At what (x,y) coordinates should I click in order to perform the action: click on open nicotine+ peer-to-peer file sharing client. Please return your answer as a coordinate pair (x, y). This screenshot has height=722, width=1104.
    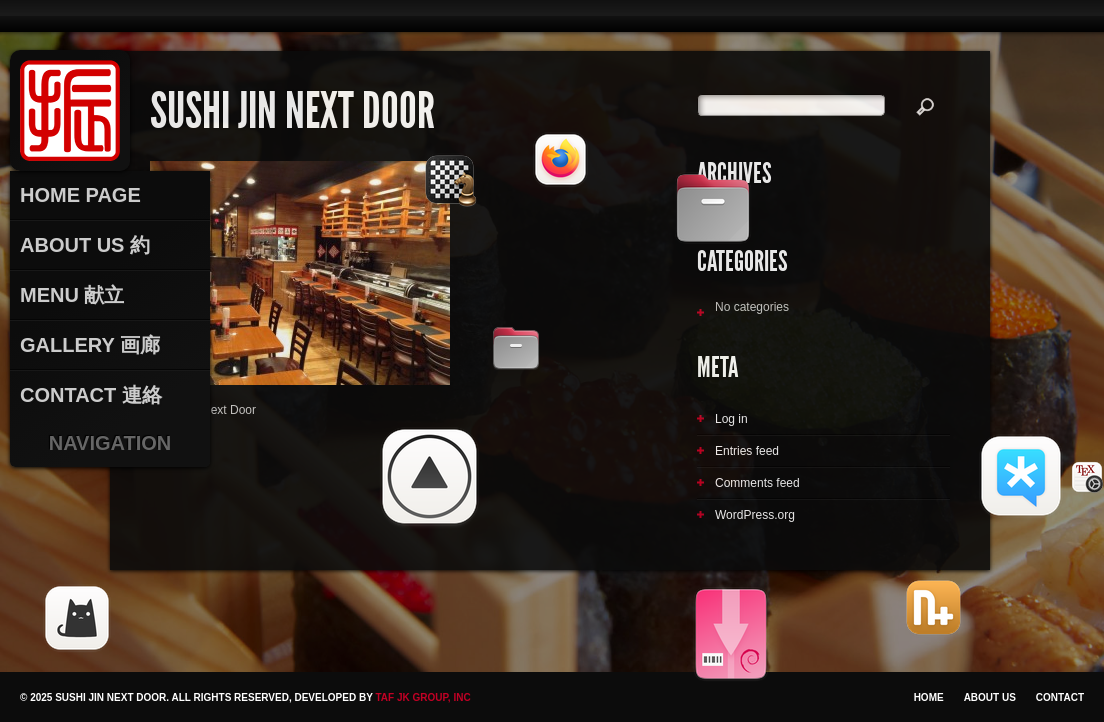
    Looking at the image, I should click on (933, 607).